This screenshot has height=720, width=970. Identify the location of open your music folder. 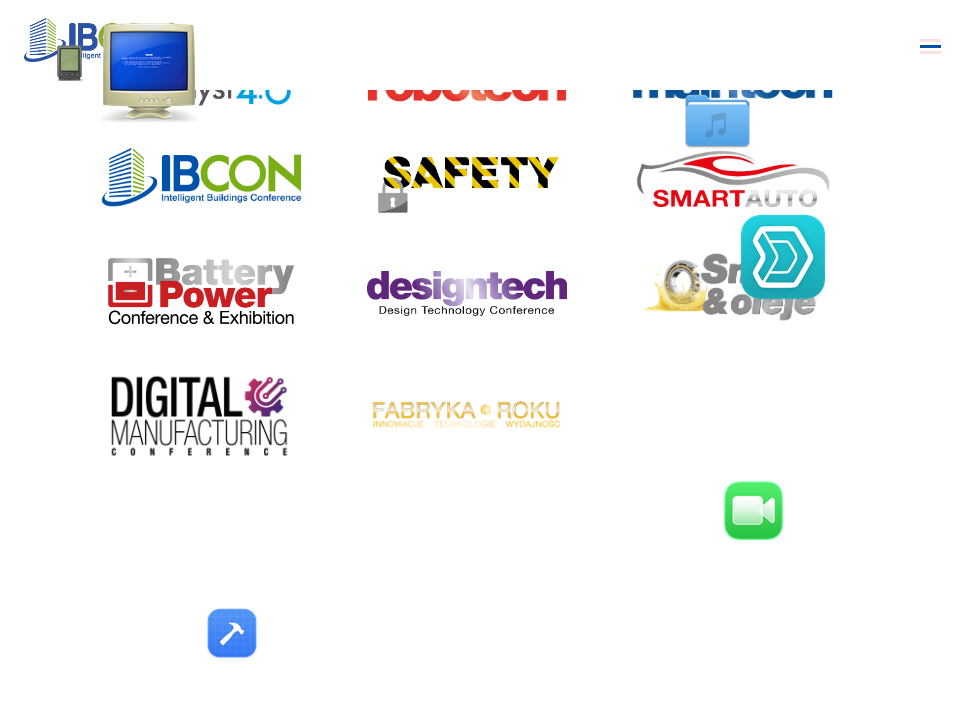
(717, 120).